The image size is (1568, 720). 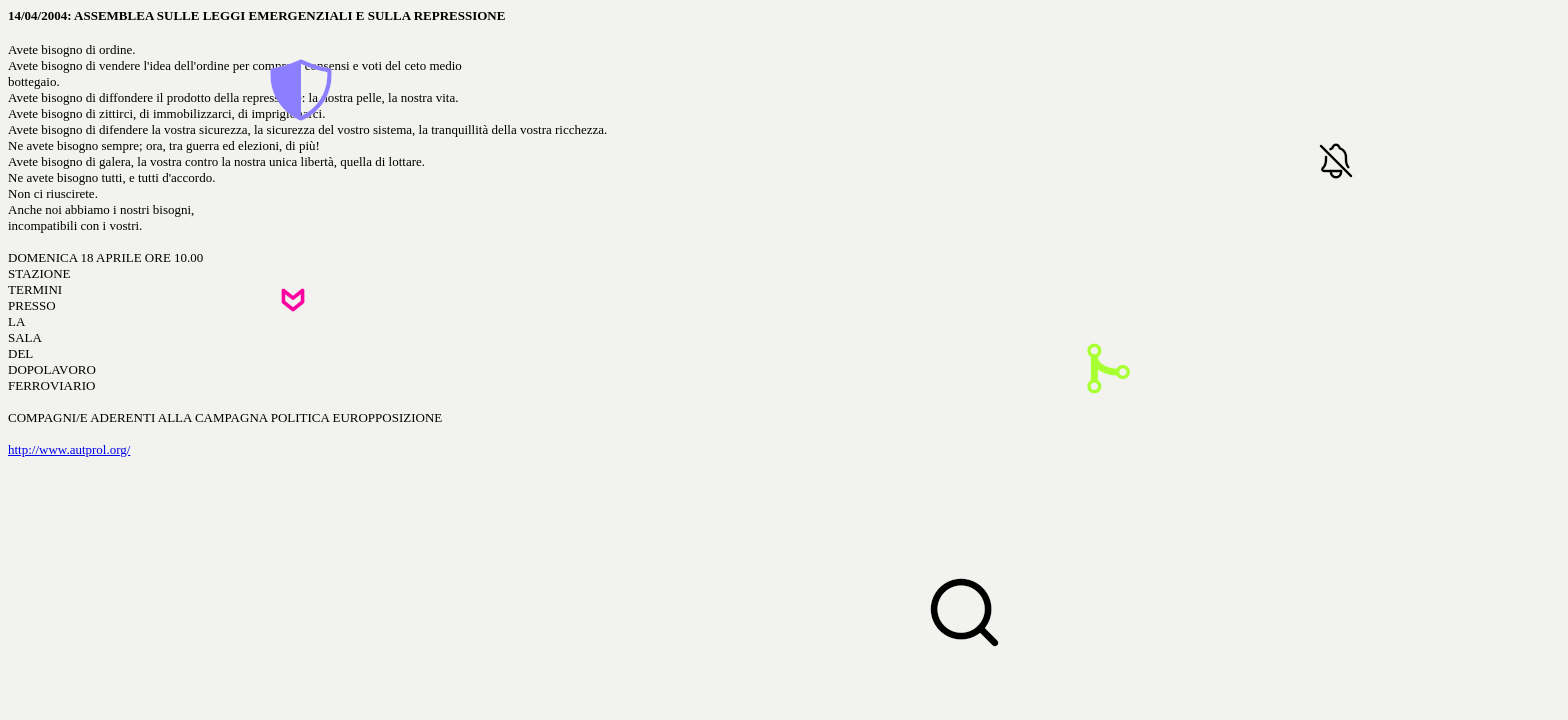 What do you see at coordinates (1336, 161) in the screenshot?
I see `mute or disable notifications` at bounding box center [1336, 161].